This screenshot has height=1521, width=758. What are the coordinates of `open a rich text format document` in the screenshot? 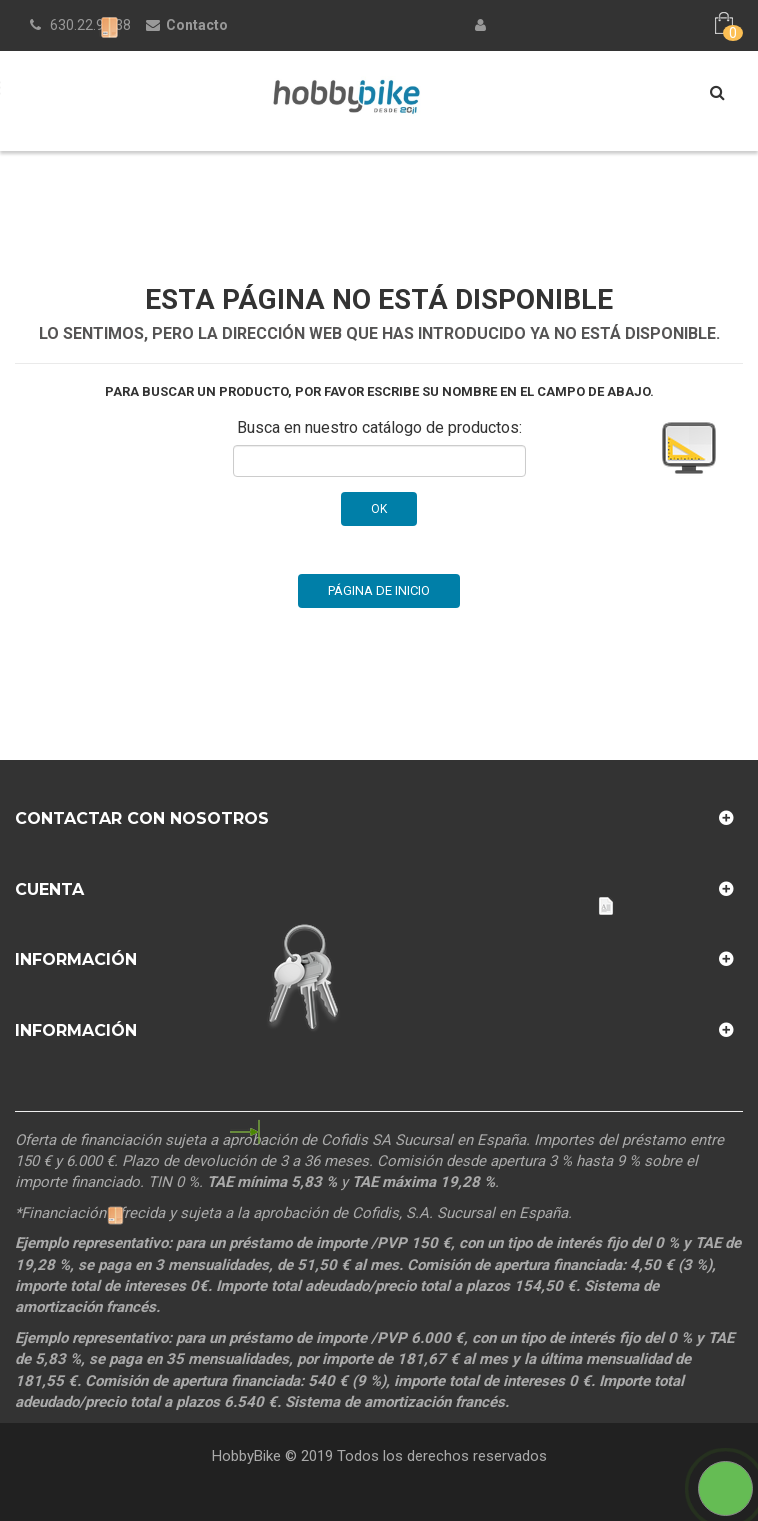 It's located at (606, 906).